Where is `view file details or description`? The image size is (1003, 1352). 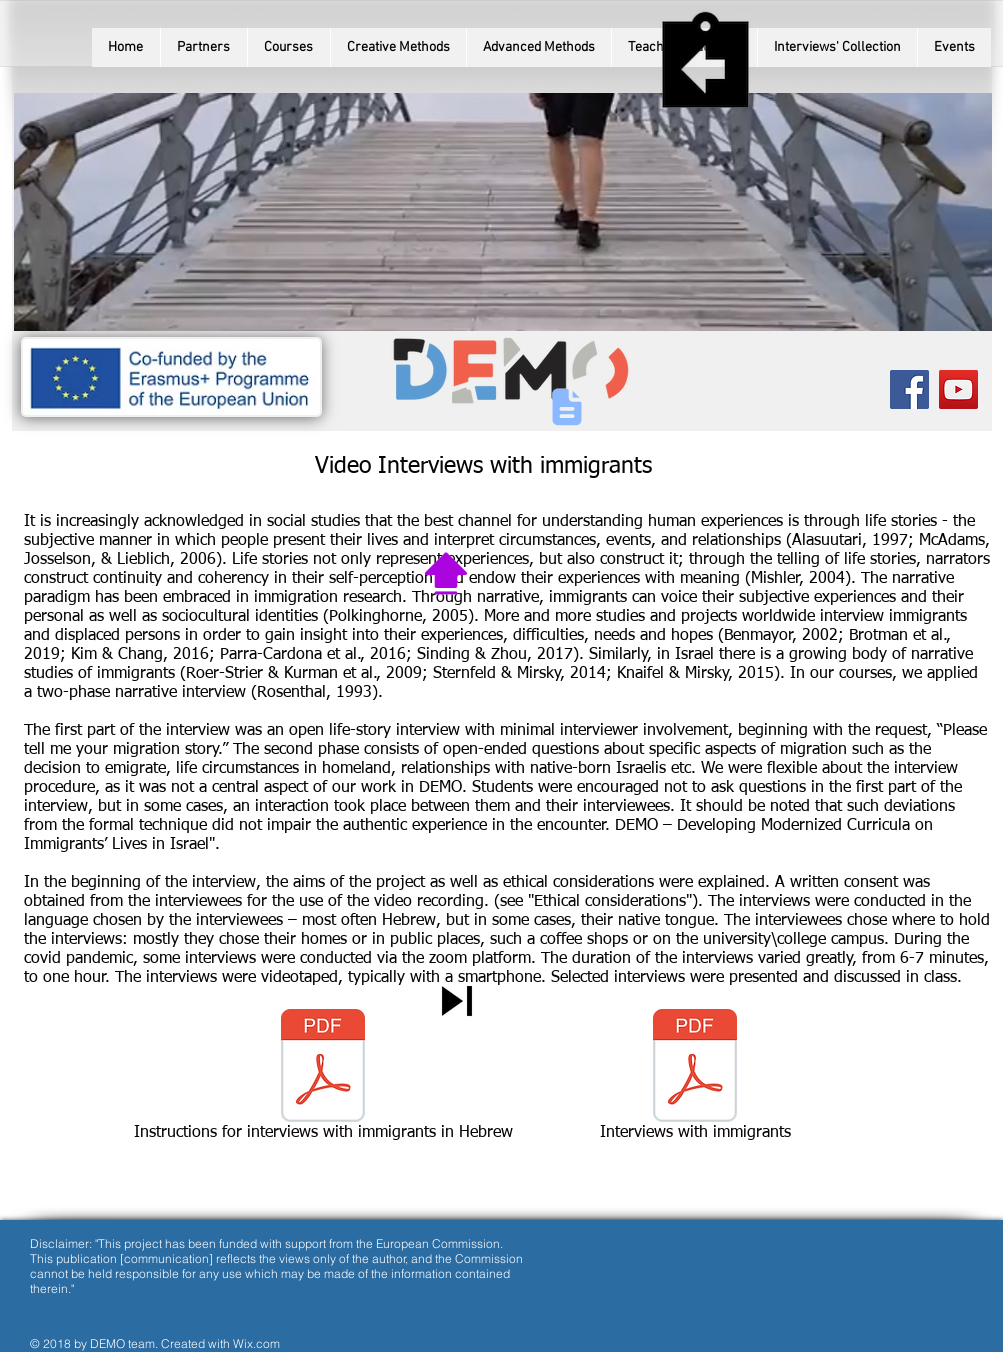
view file details or description is located at coordinates (567, 407).